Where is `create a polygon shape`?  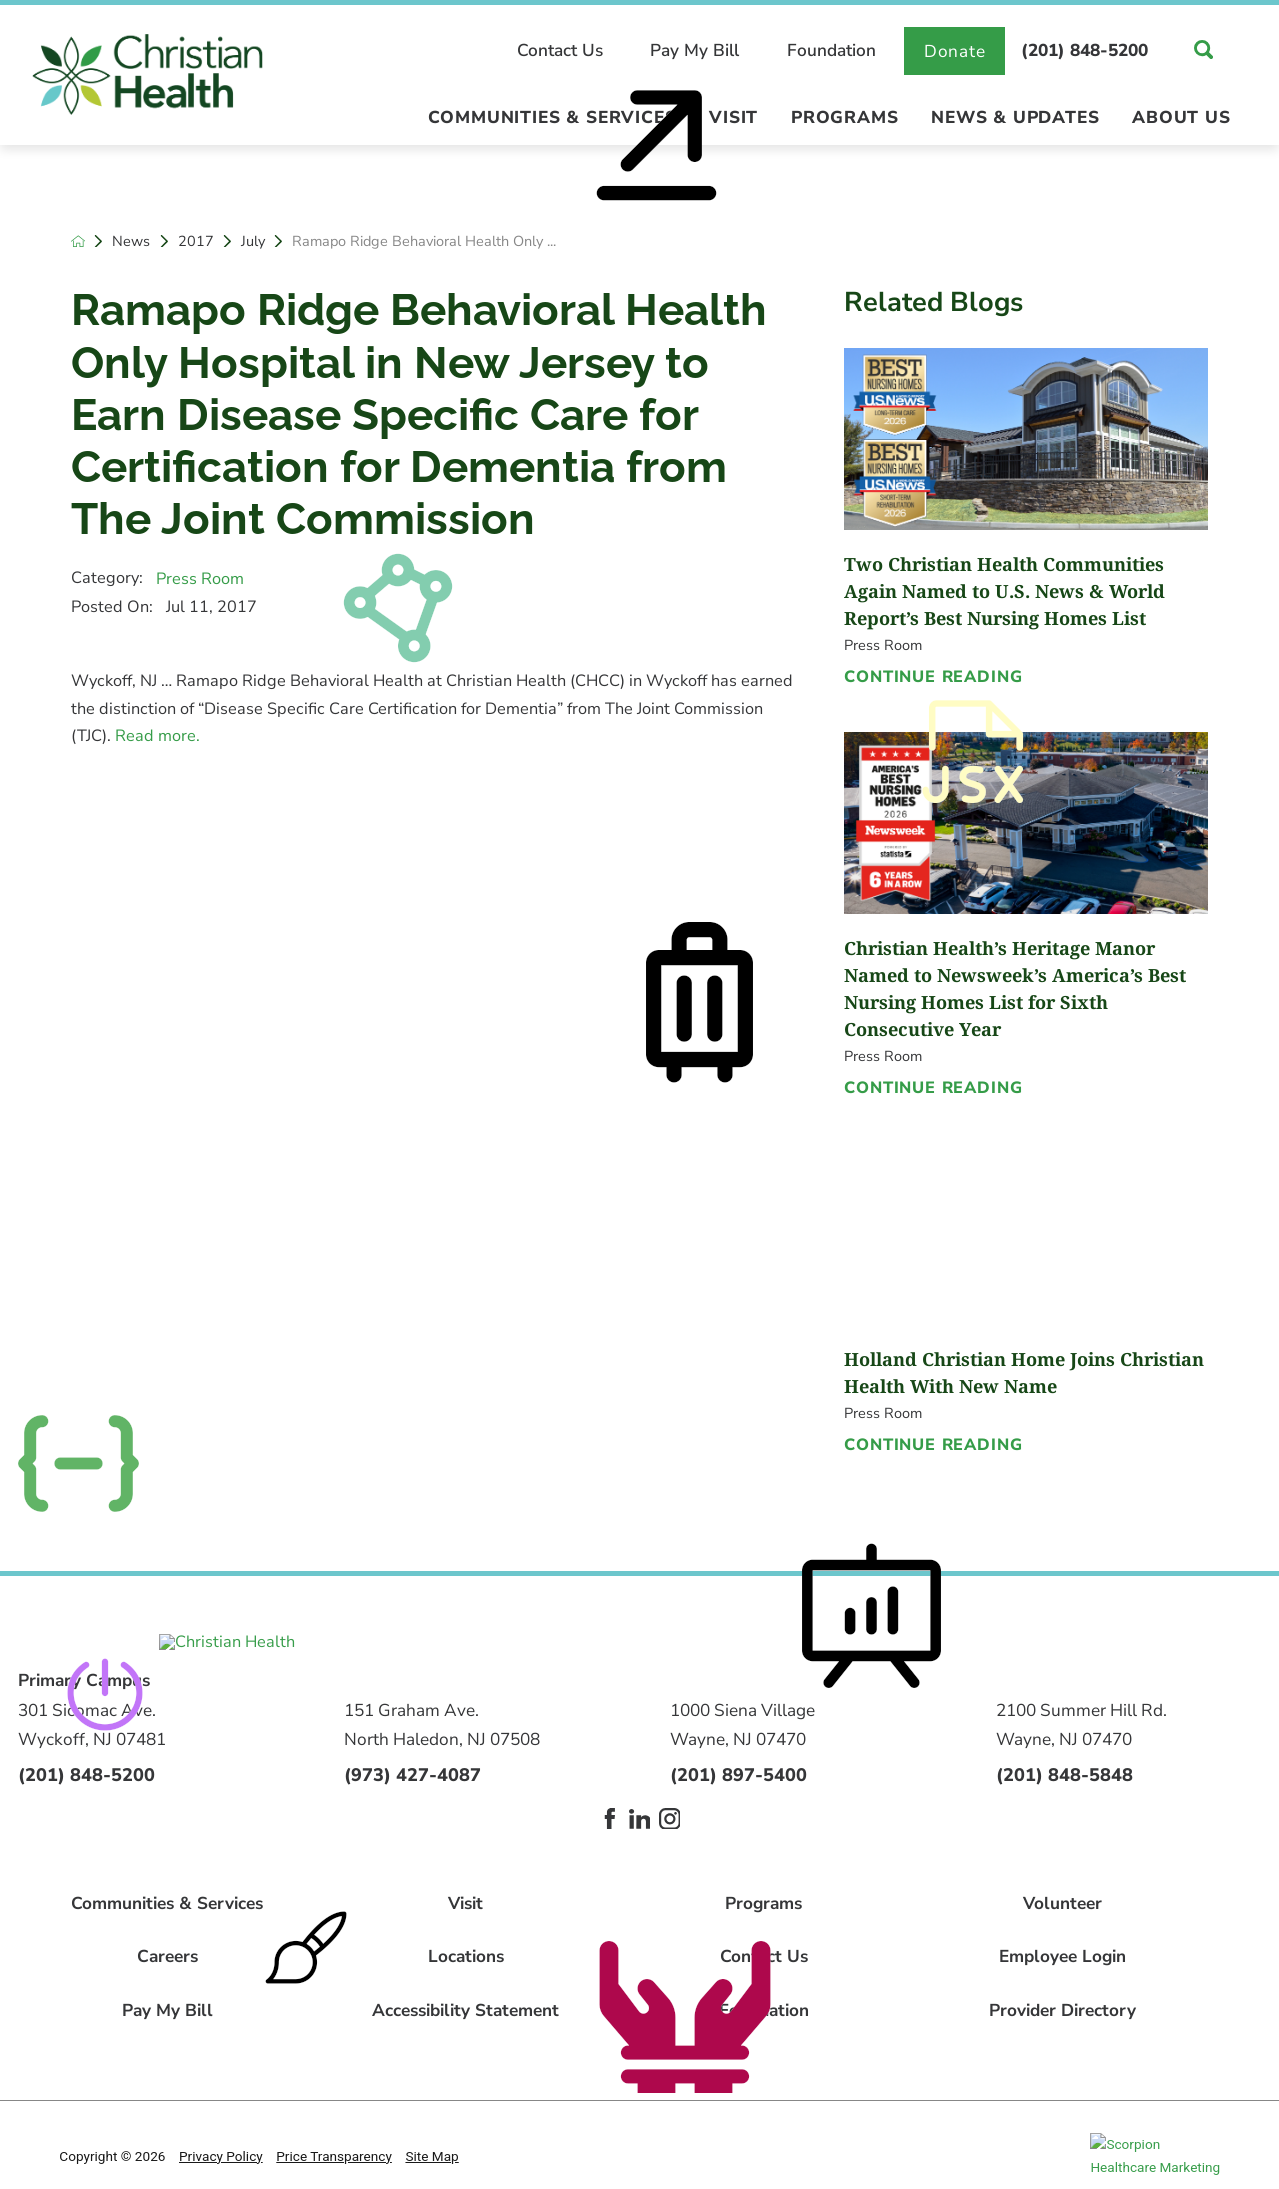 create a polygon shape is located at coordinates (398, 608).